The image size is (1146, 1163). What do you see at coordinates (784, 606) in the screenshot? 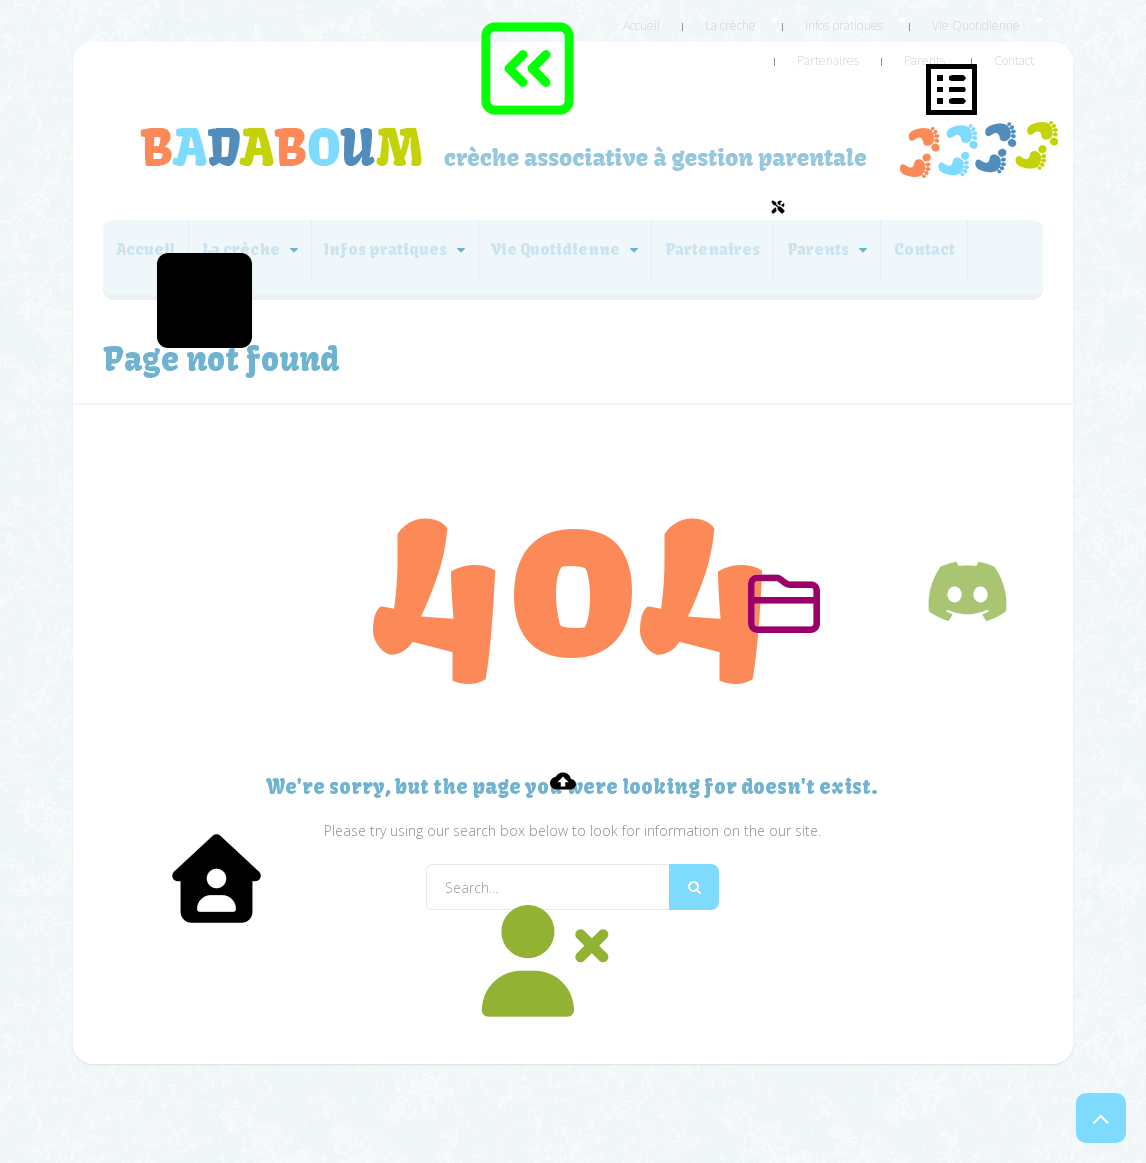
I see `access a folder or directory` at bounding box center [784, 606].